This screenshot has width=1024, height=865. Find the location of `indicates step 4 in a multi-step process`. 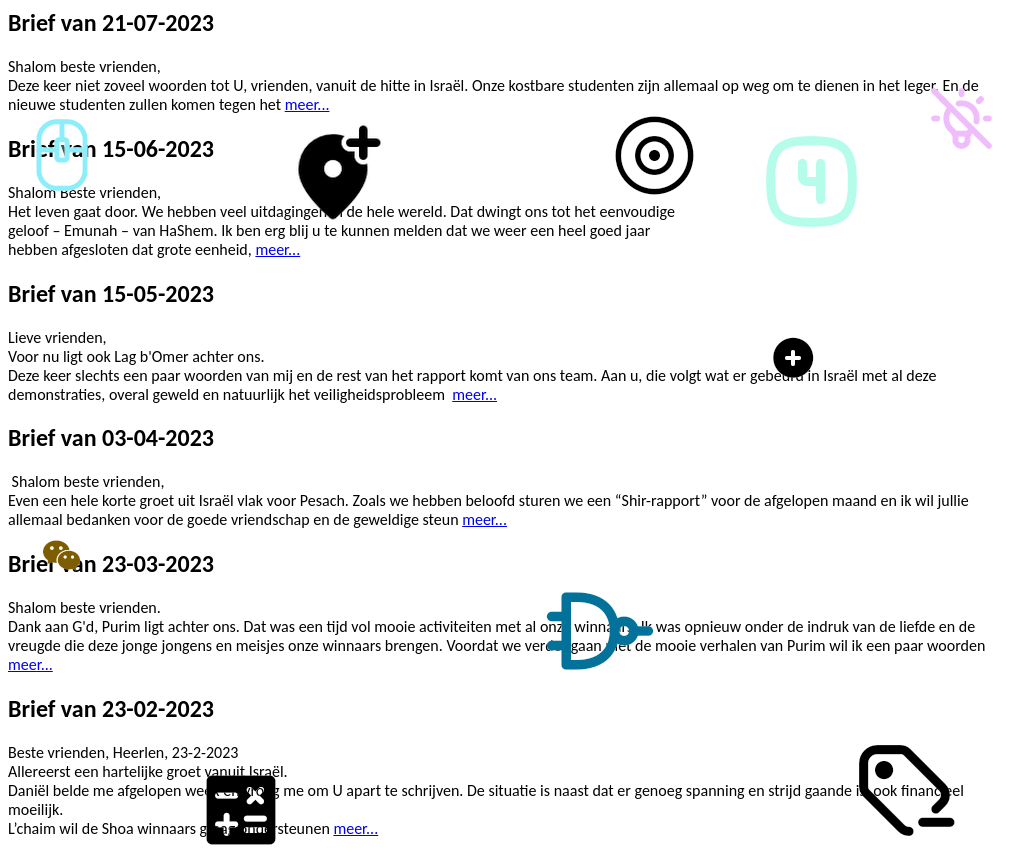

indicates step 4 in a multi-step process is located at coordinates (811, 181).